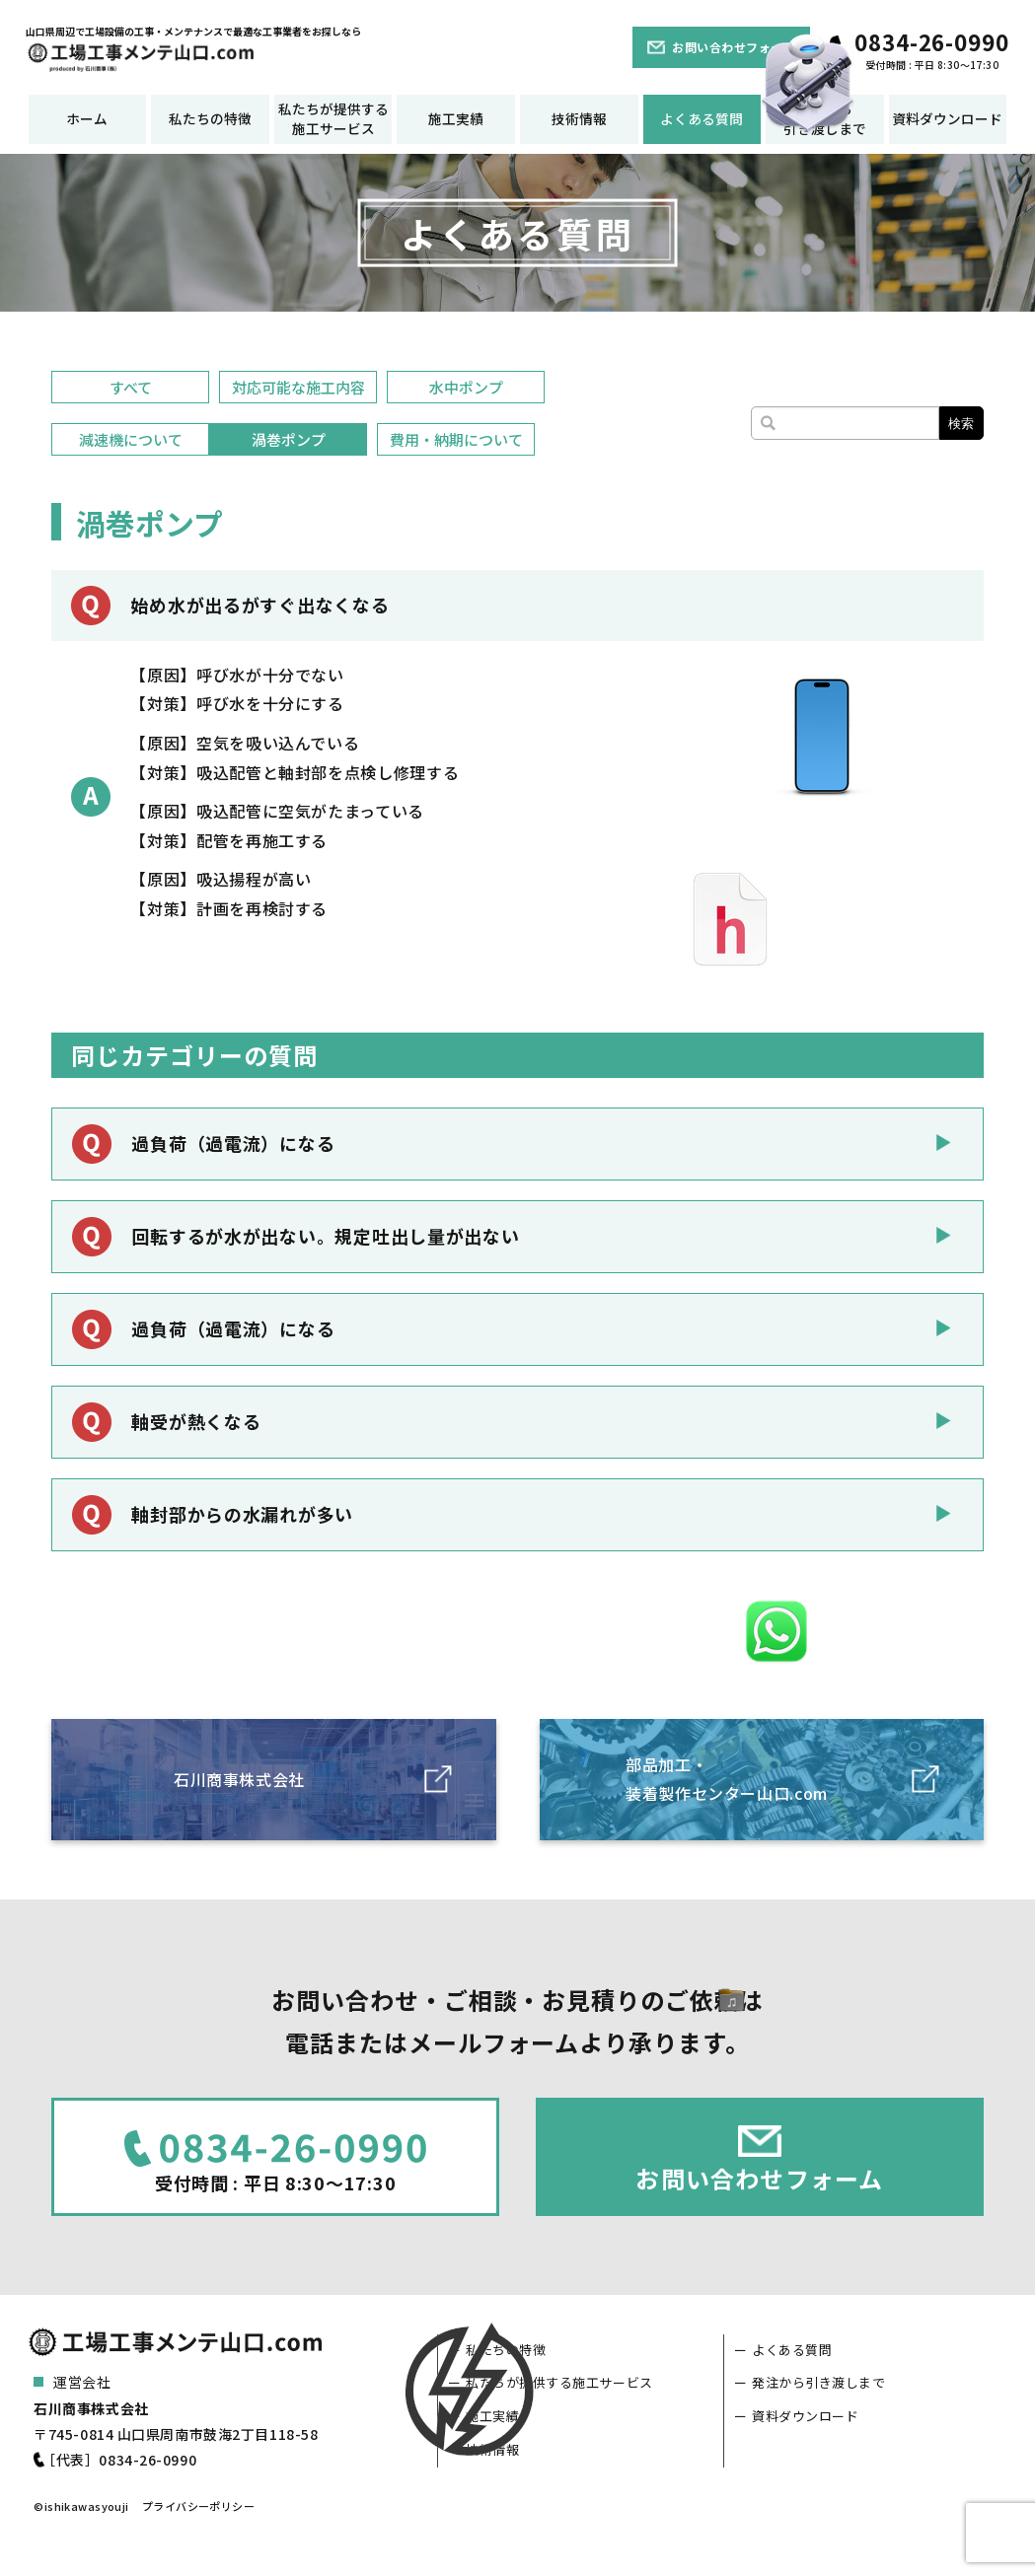 The width and height of the screenshot is (1035, 2576). Describe the element at coordinates (674, 1286) in the screenshot. I see `open the Books app` at that location.